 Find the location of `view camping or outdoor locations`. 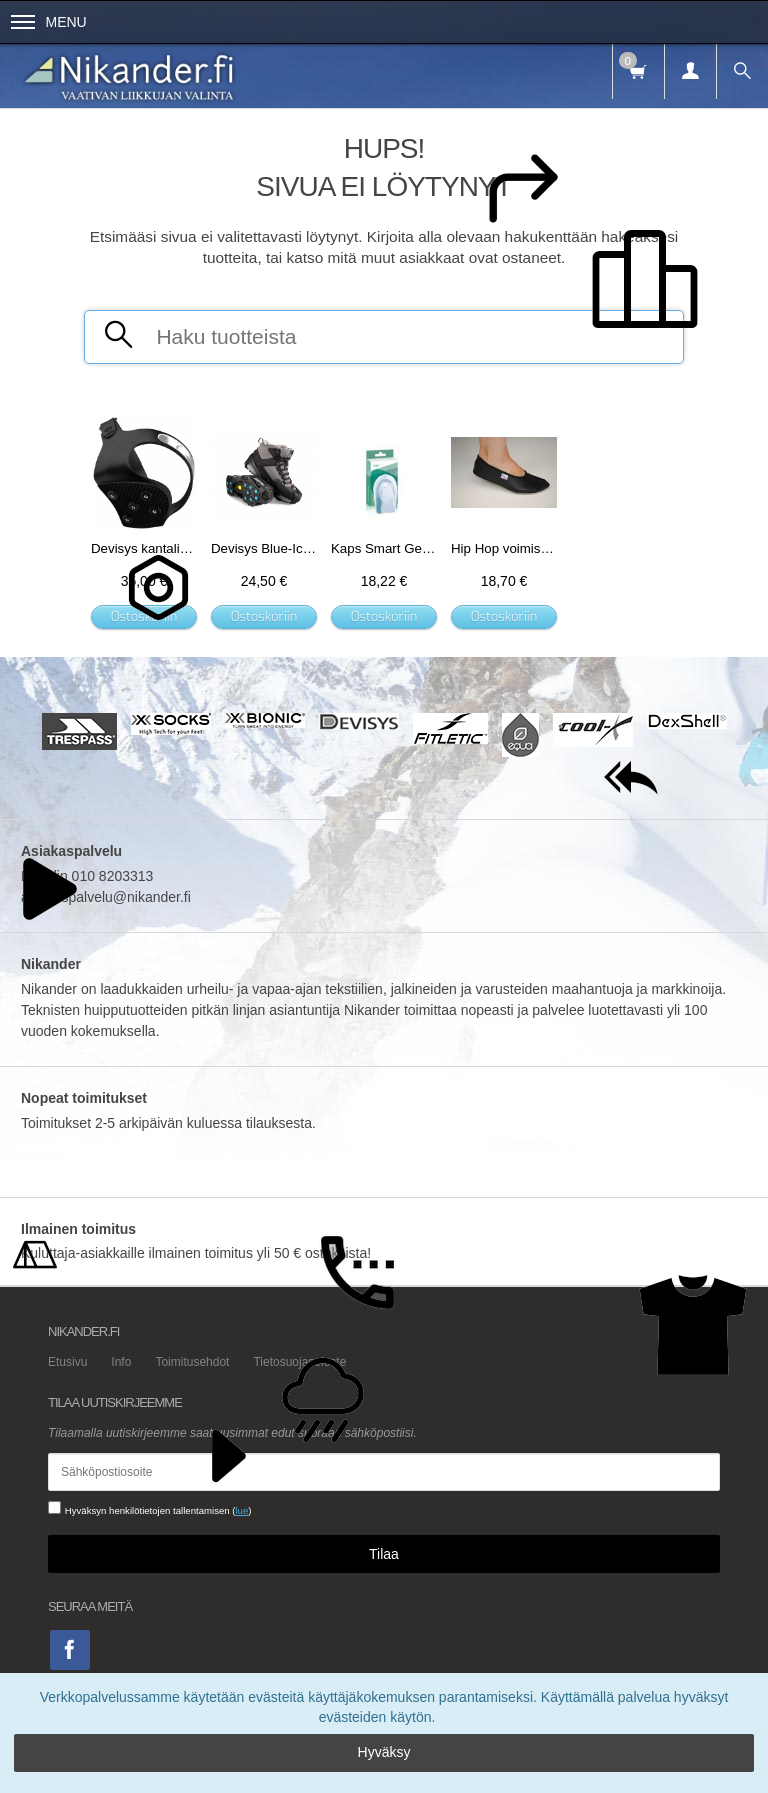

view camping or outdoor locations is located at coordinates (35, 1256).